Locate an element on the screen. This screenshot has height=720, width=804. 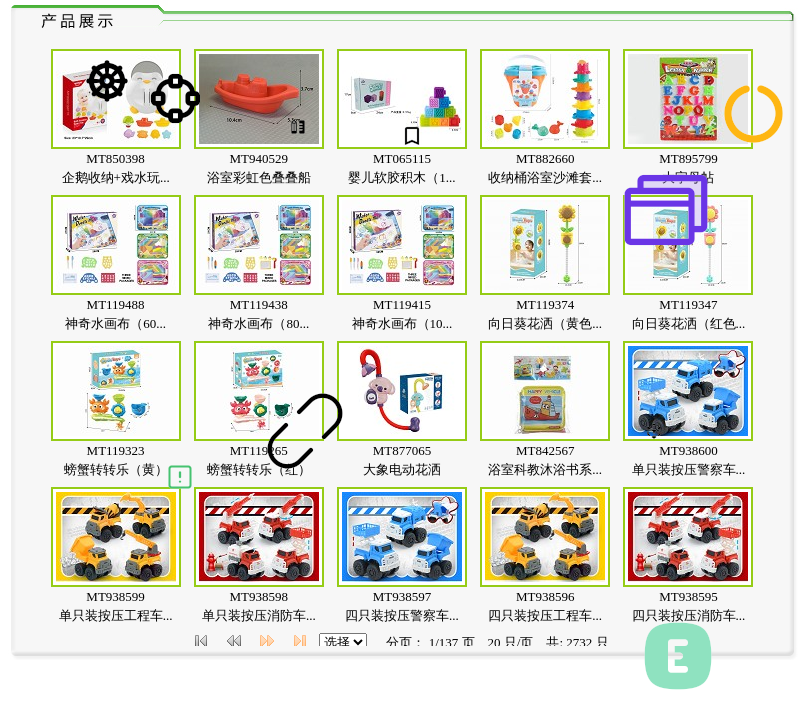
navigate to buddhism or dharma-related content is located at coordinates (107, 81).